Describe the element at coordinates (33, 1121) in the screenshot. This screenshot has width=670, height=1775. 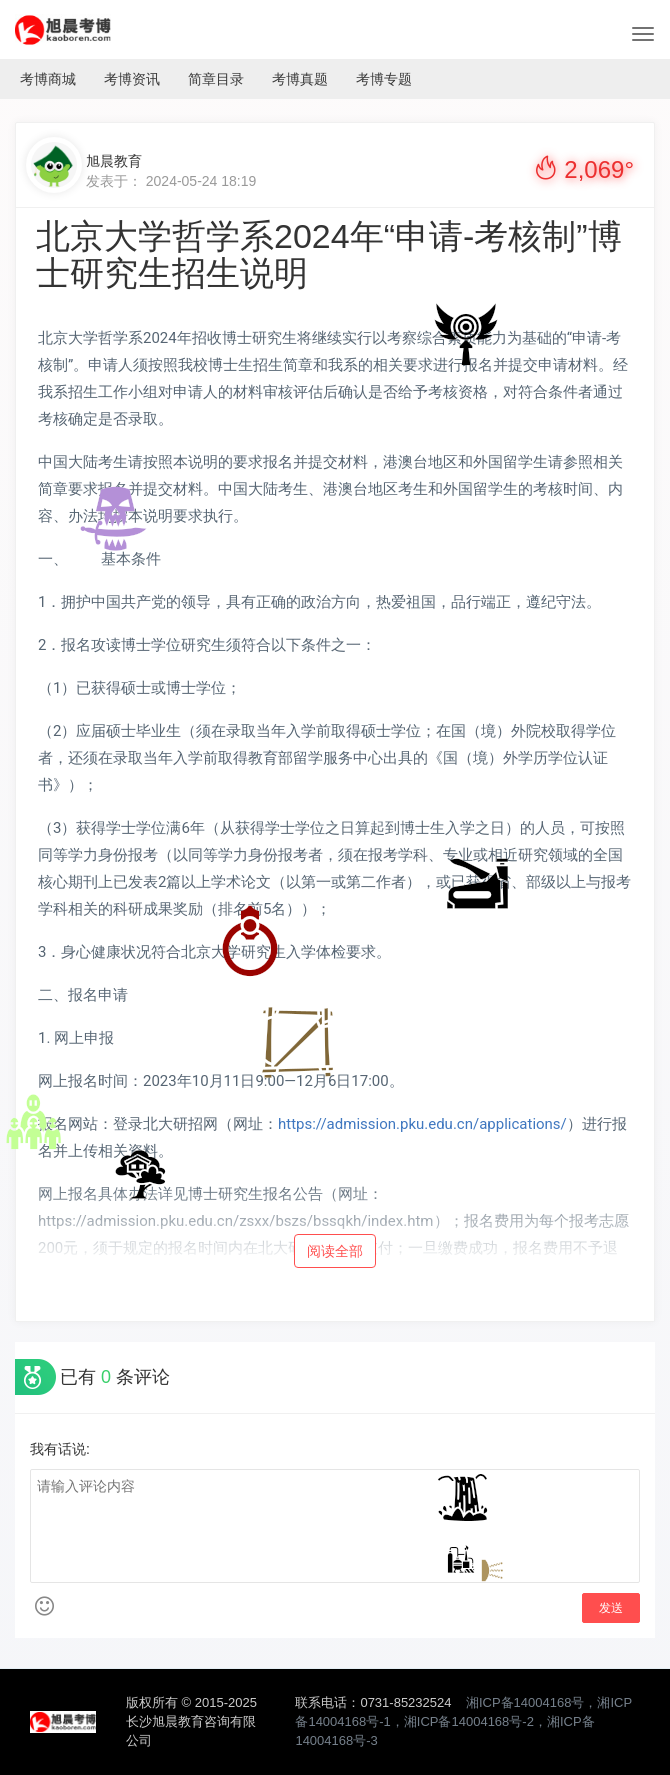
I see `view your minions or followers in-game` at that location.